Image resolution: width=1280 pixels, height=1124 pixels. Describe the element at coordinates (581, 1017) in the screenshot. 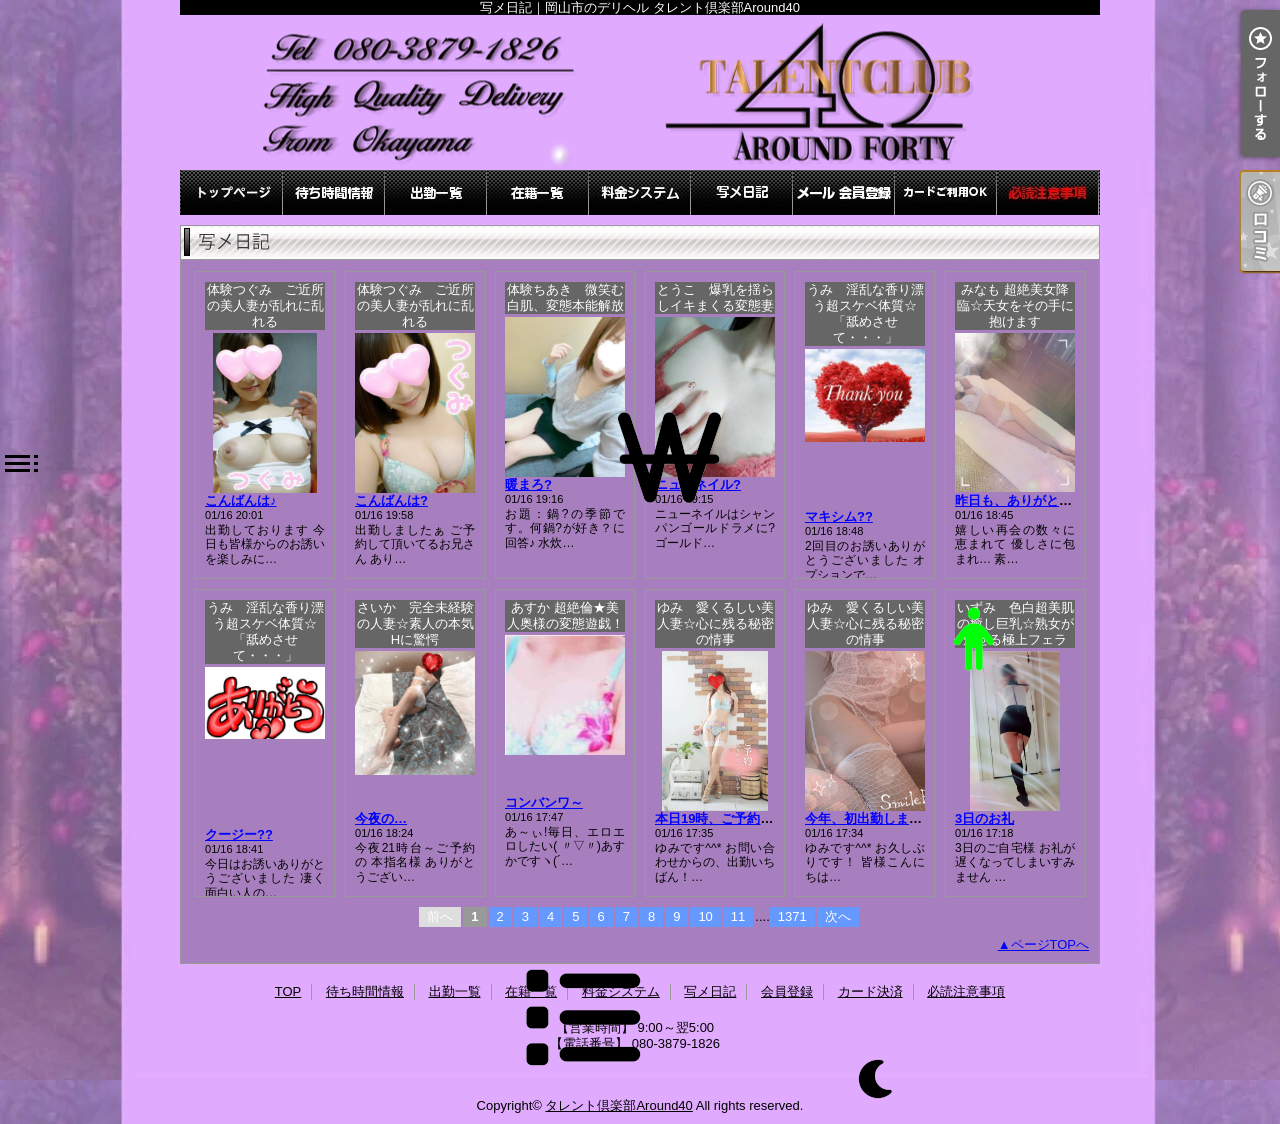

I see `view items in list format` at that location.